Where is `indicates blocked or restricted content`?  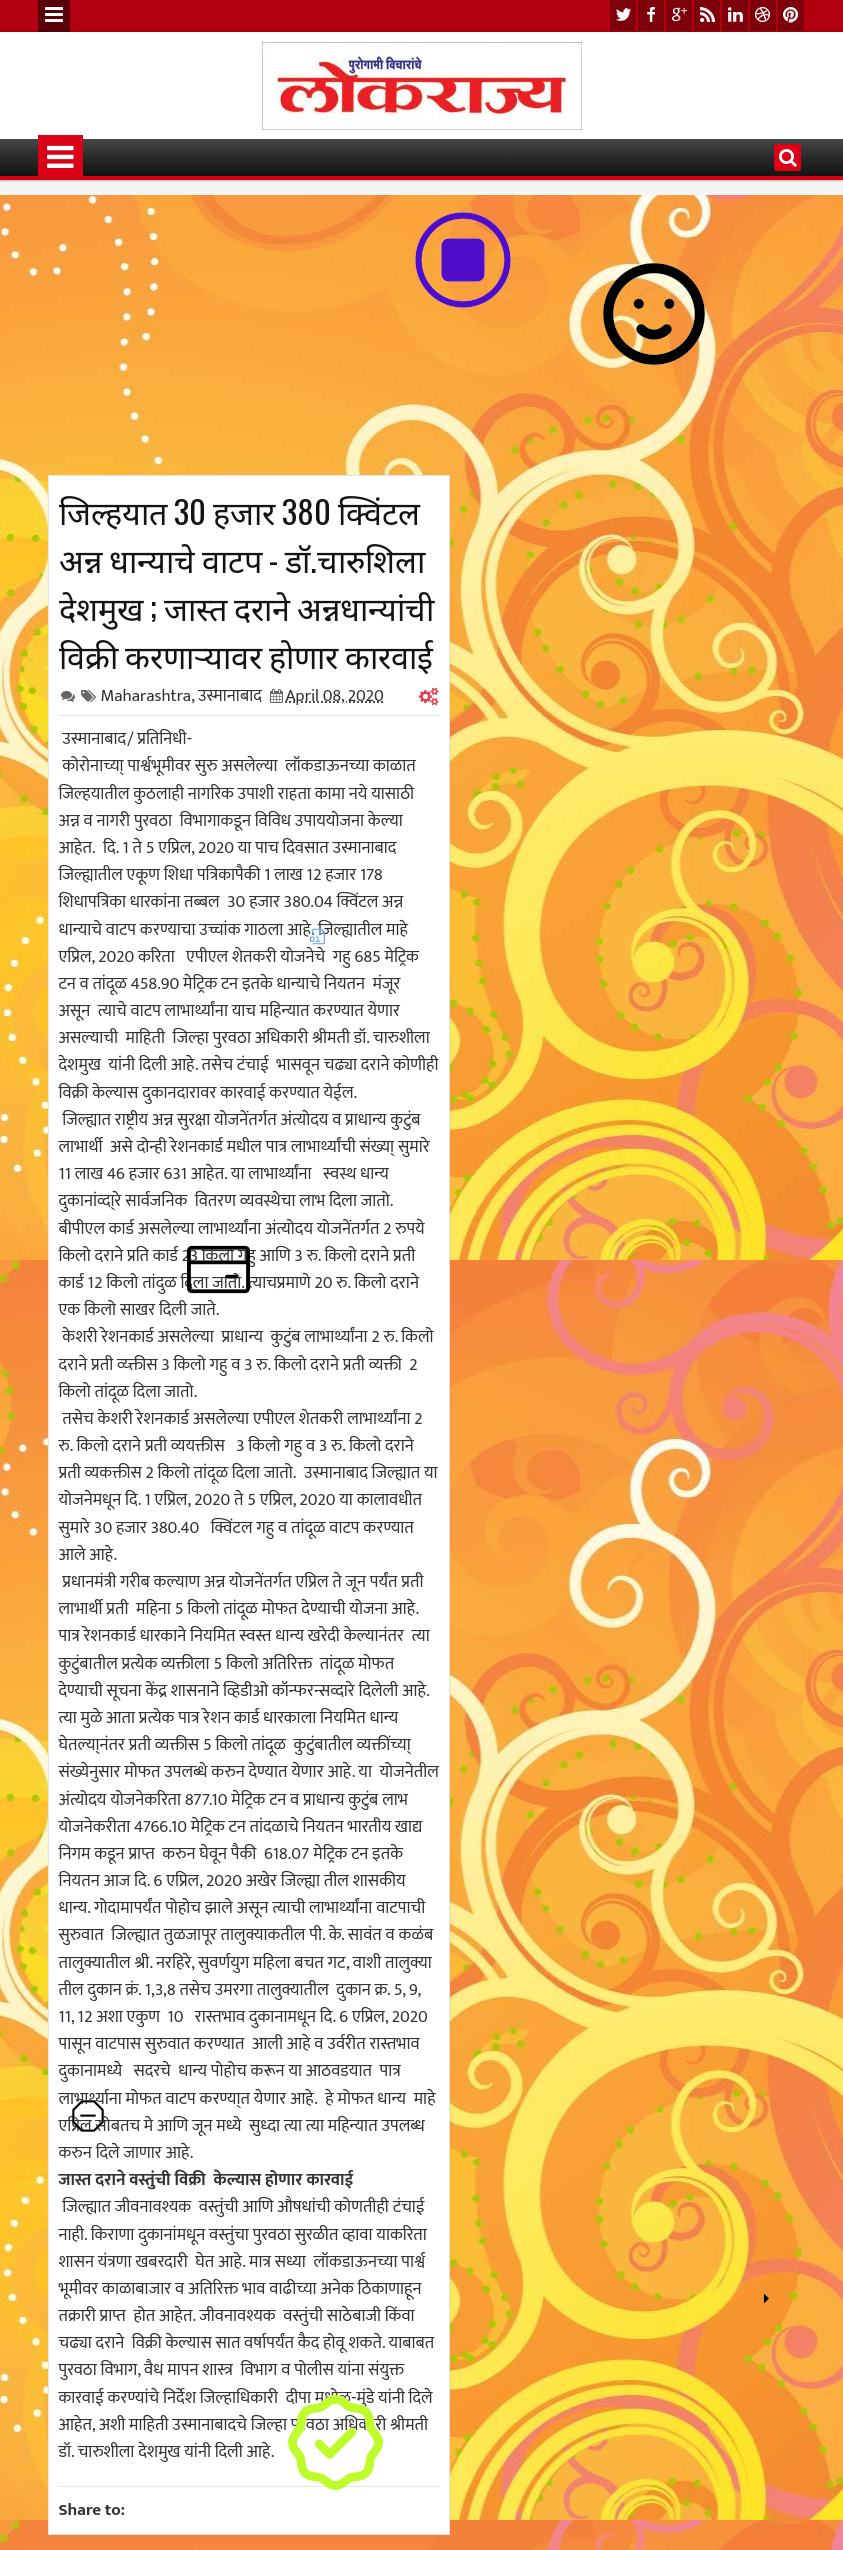 indicates blocked or restricted content is located at coordinates (88, 2116).